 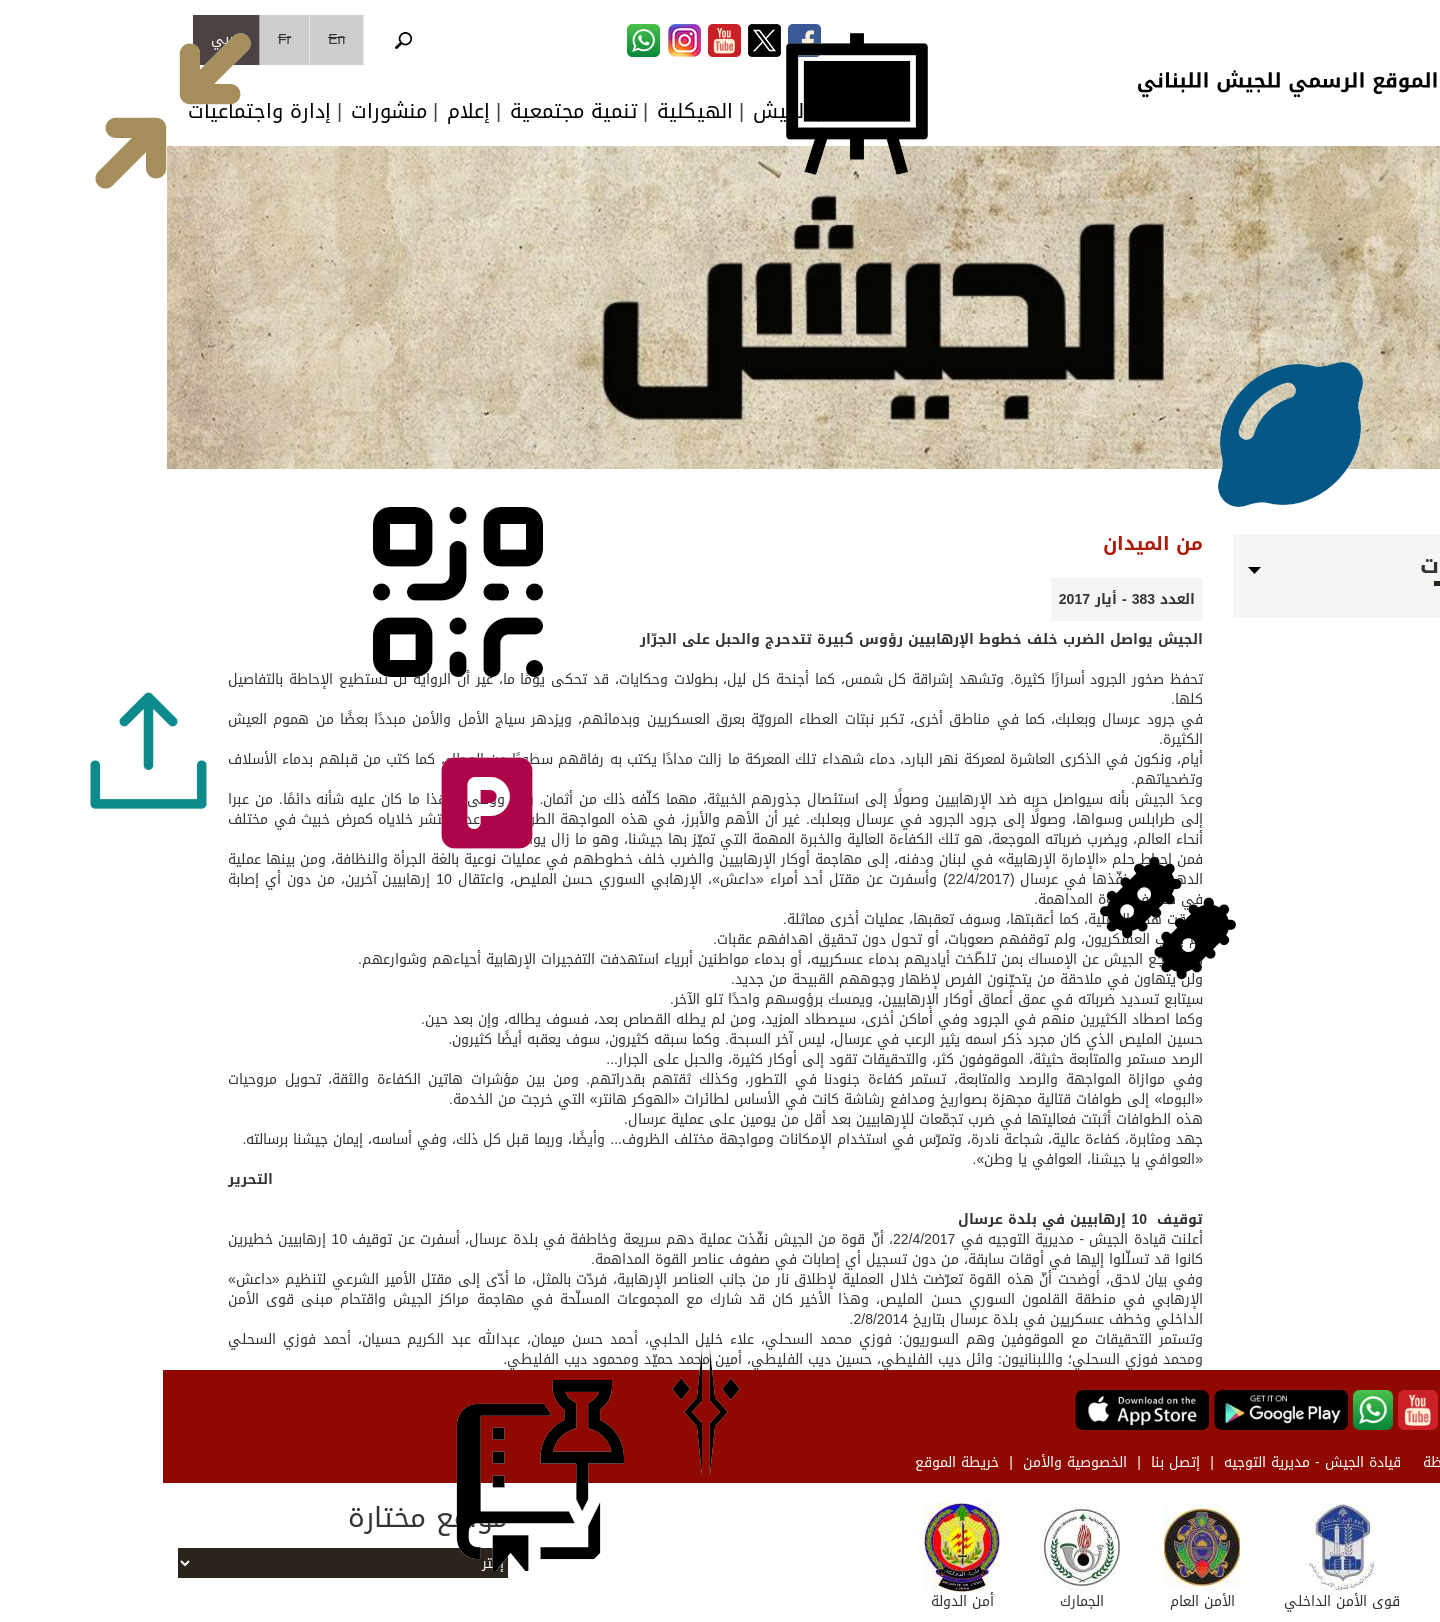 I want to click on find nearby parking locations, so click(x=487, y=803).